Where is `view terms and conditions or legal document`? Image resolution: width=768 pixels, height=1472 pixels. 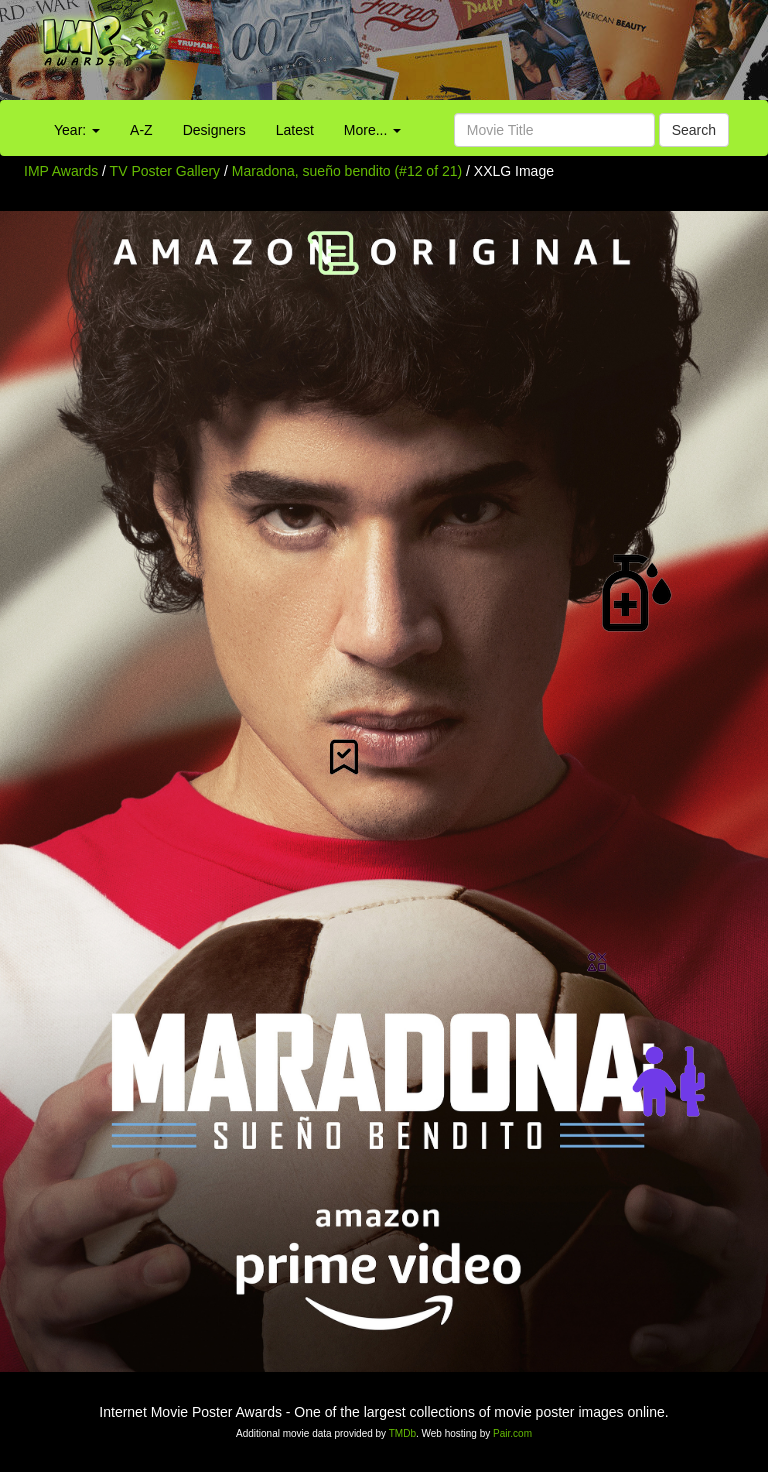 view terms and conditions or legal document is located at coordinates (335, 253).